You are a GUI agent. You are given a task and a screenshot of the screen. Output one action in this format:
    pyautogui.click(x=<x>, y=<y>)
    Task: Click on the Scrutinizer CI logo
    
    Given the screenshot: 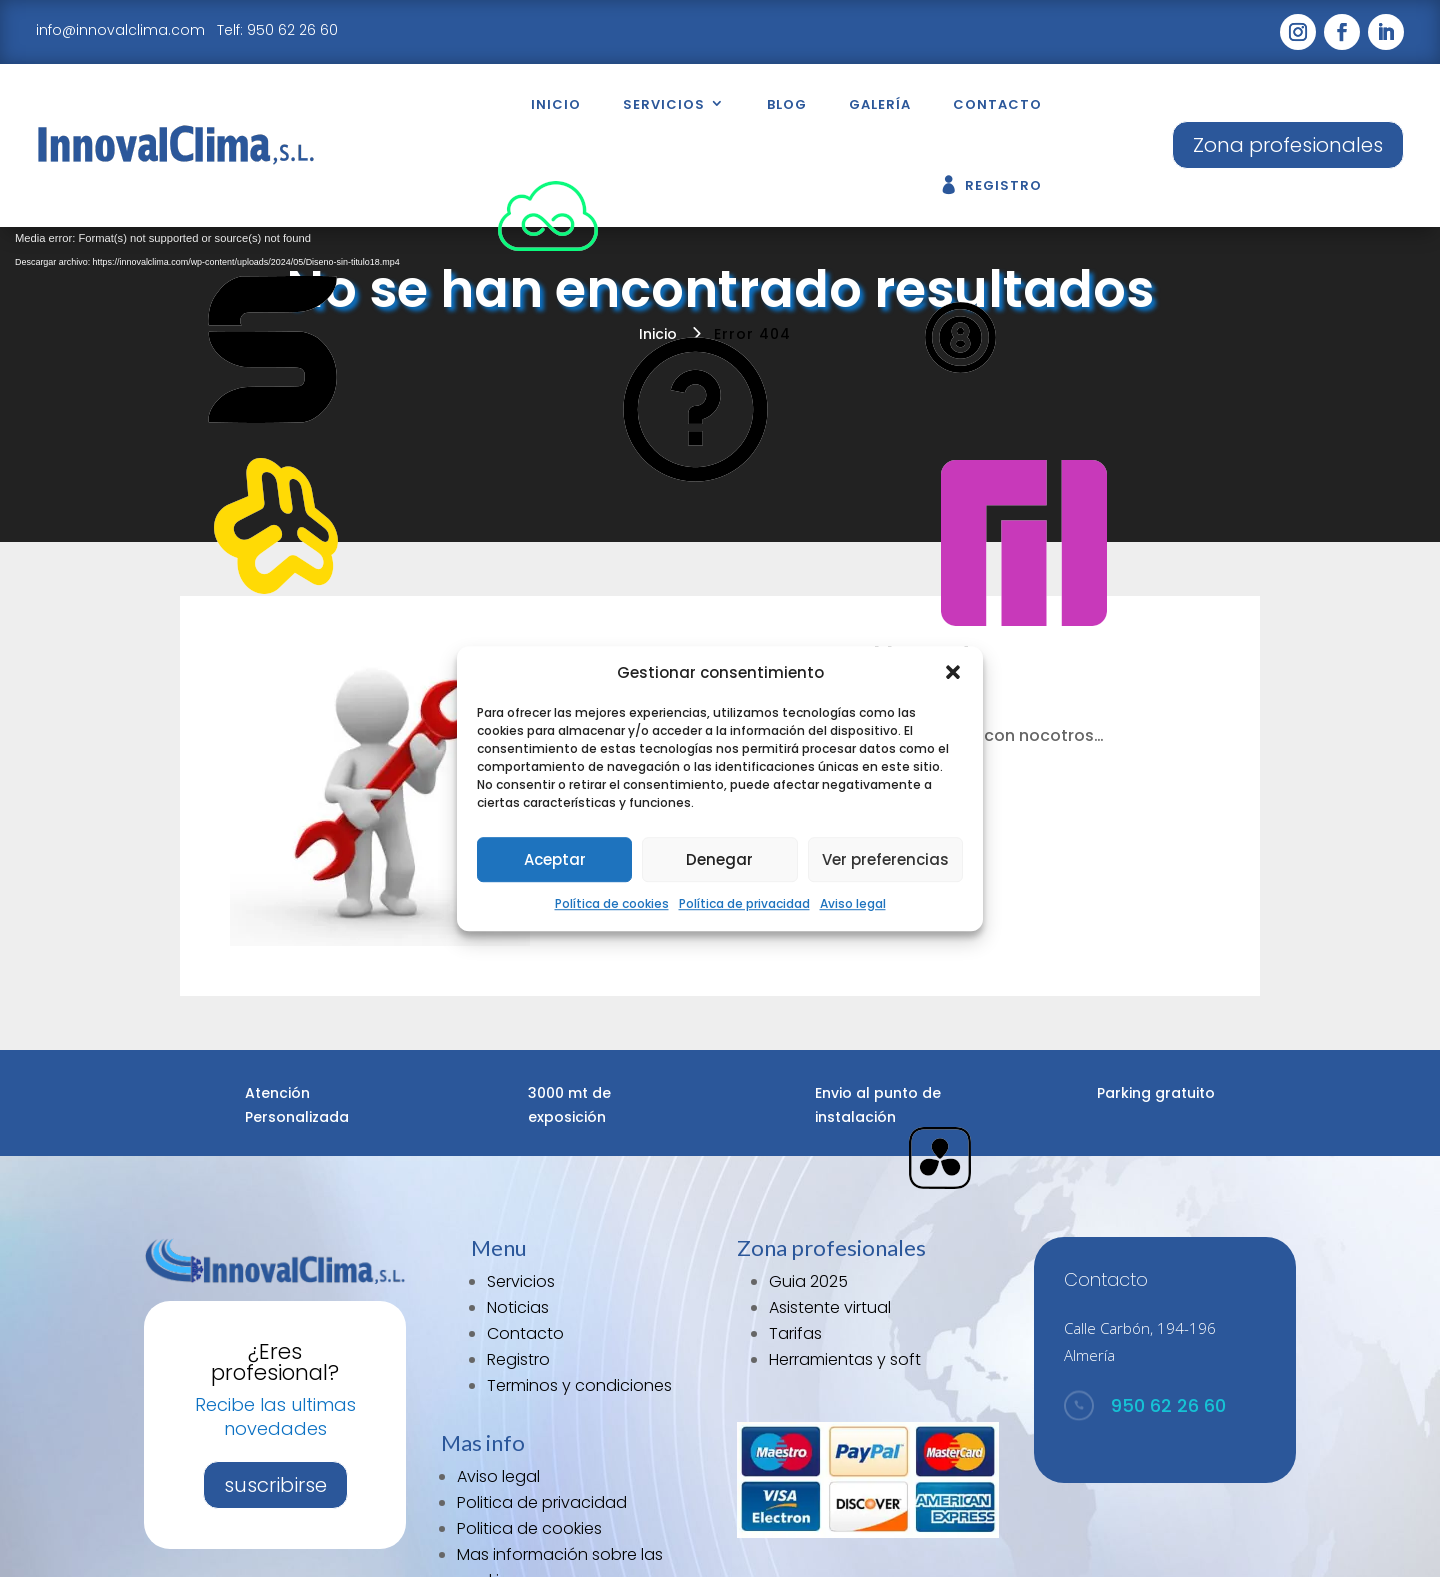 What is the action you would take?
    pyautogui.click(x=272, y=349)
    